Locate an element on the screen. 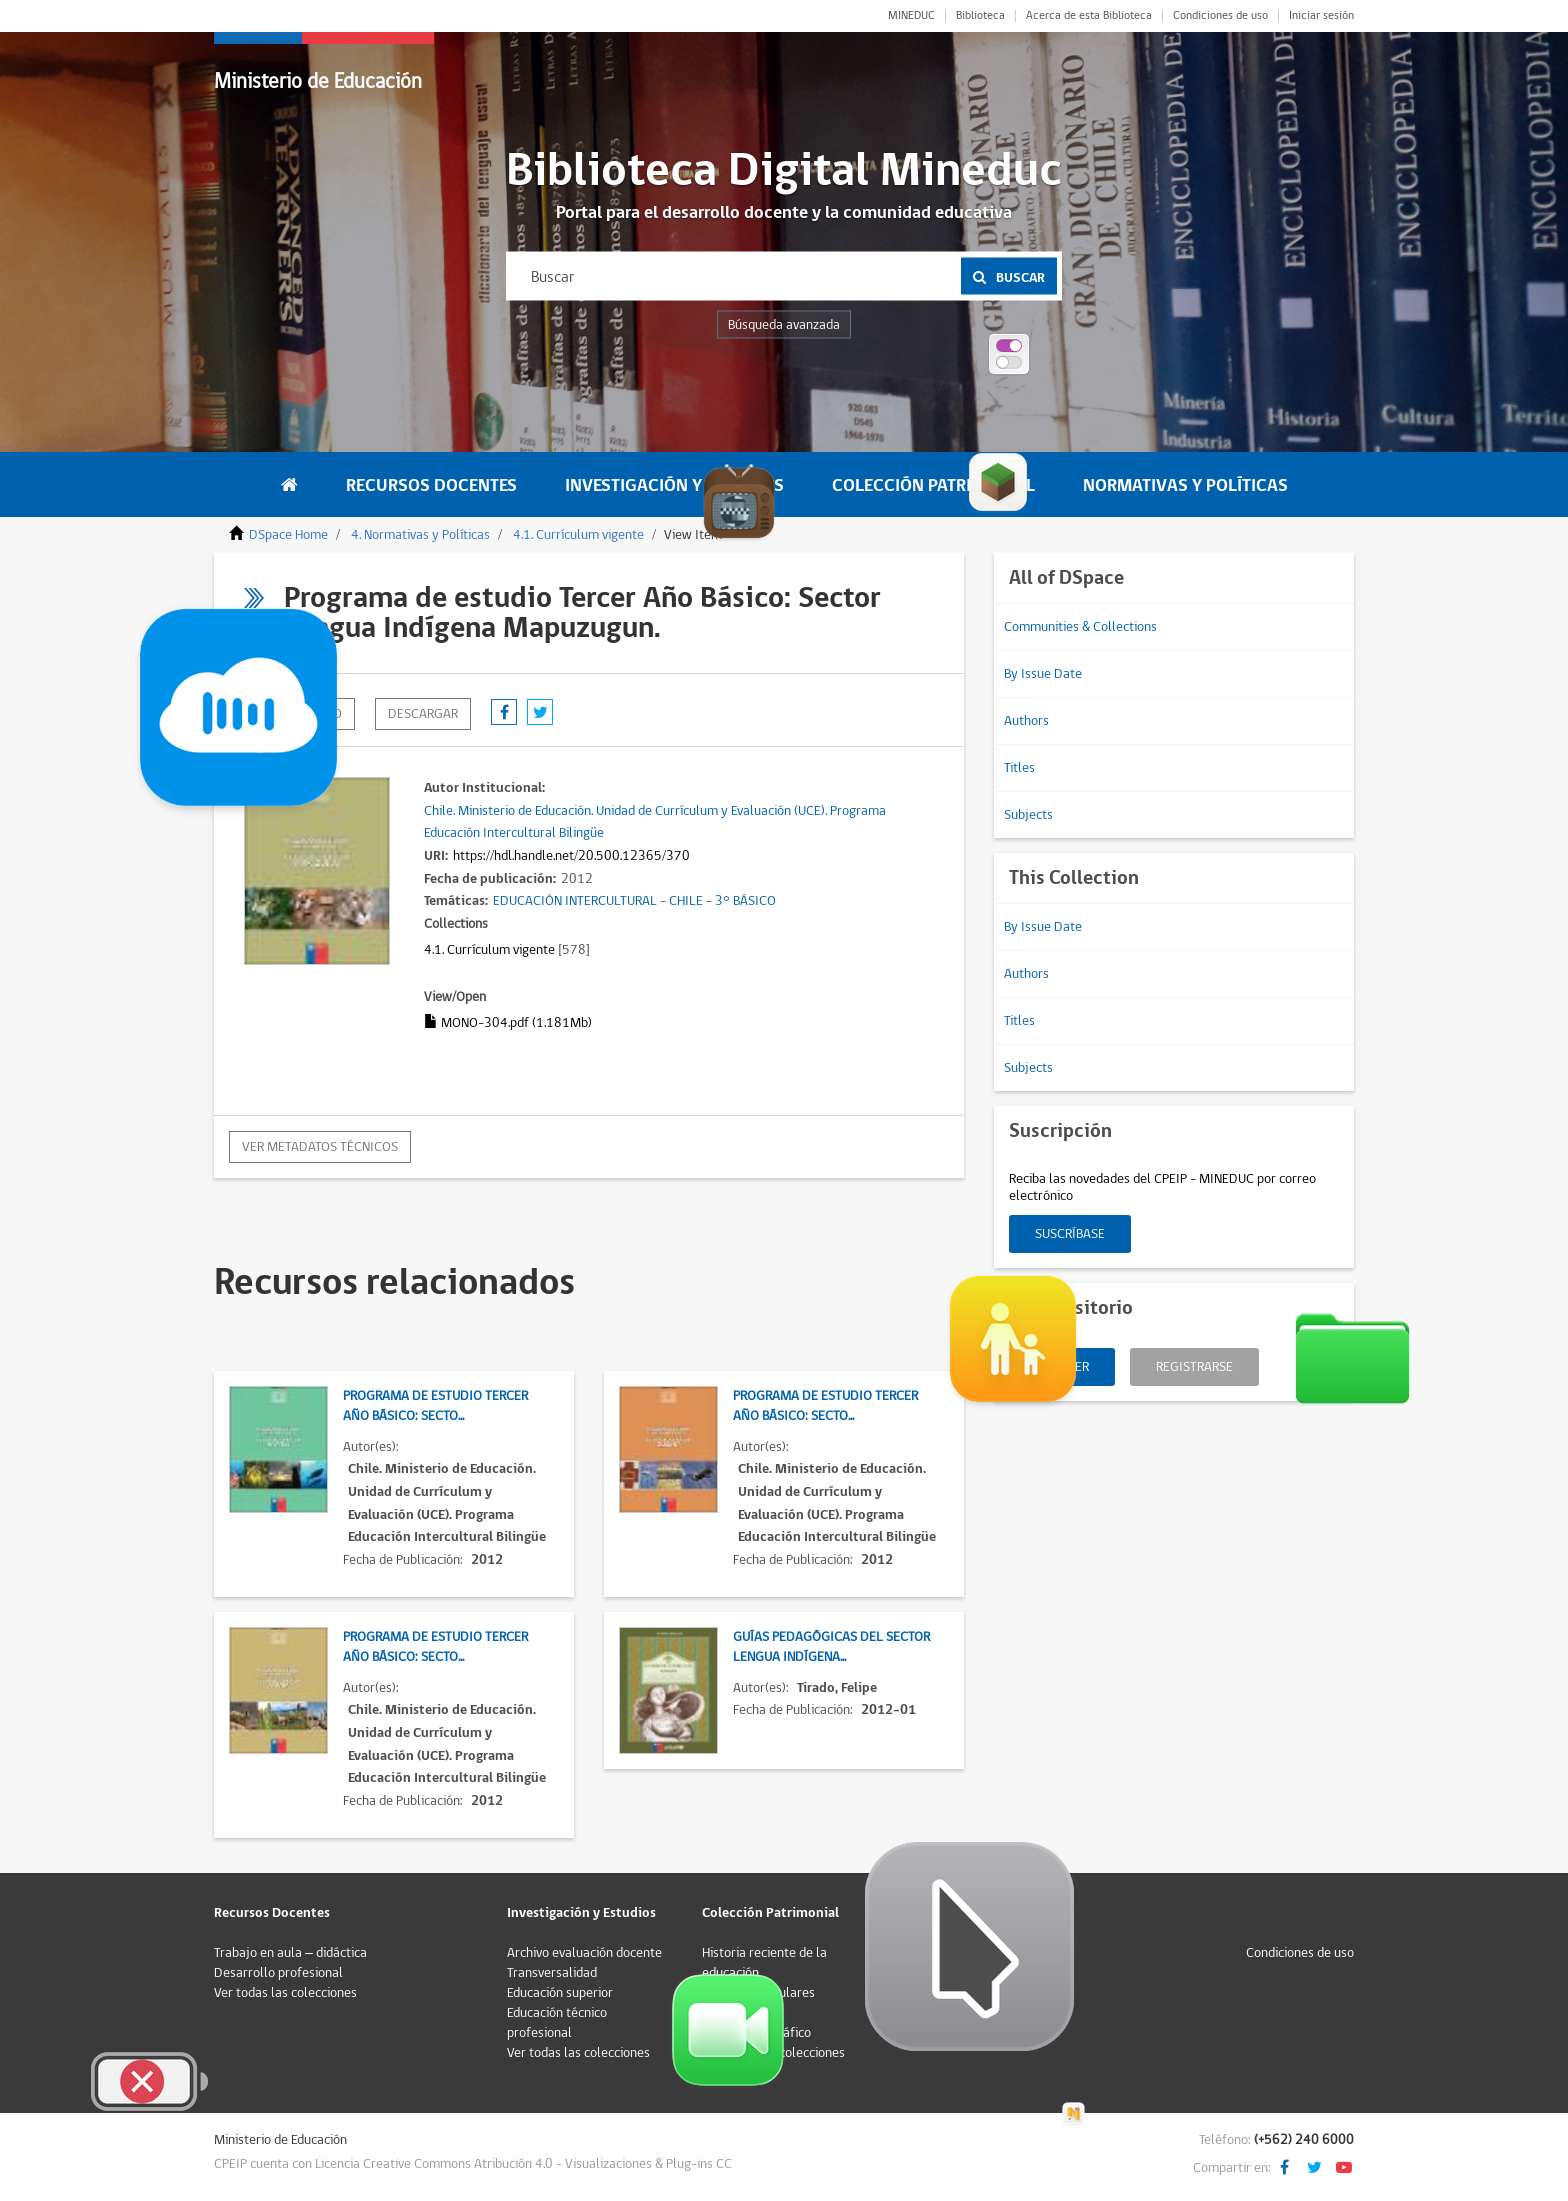  open the Notable note-taking app is located at coordinates (1073, 2113).